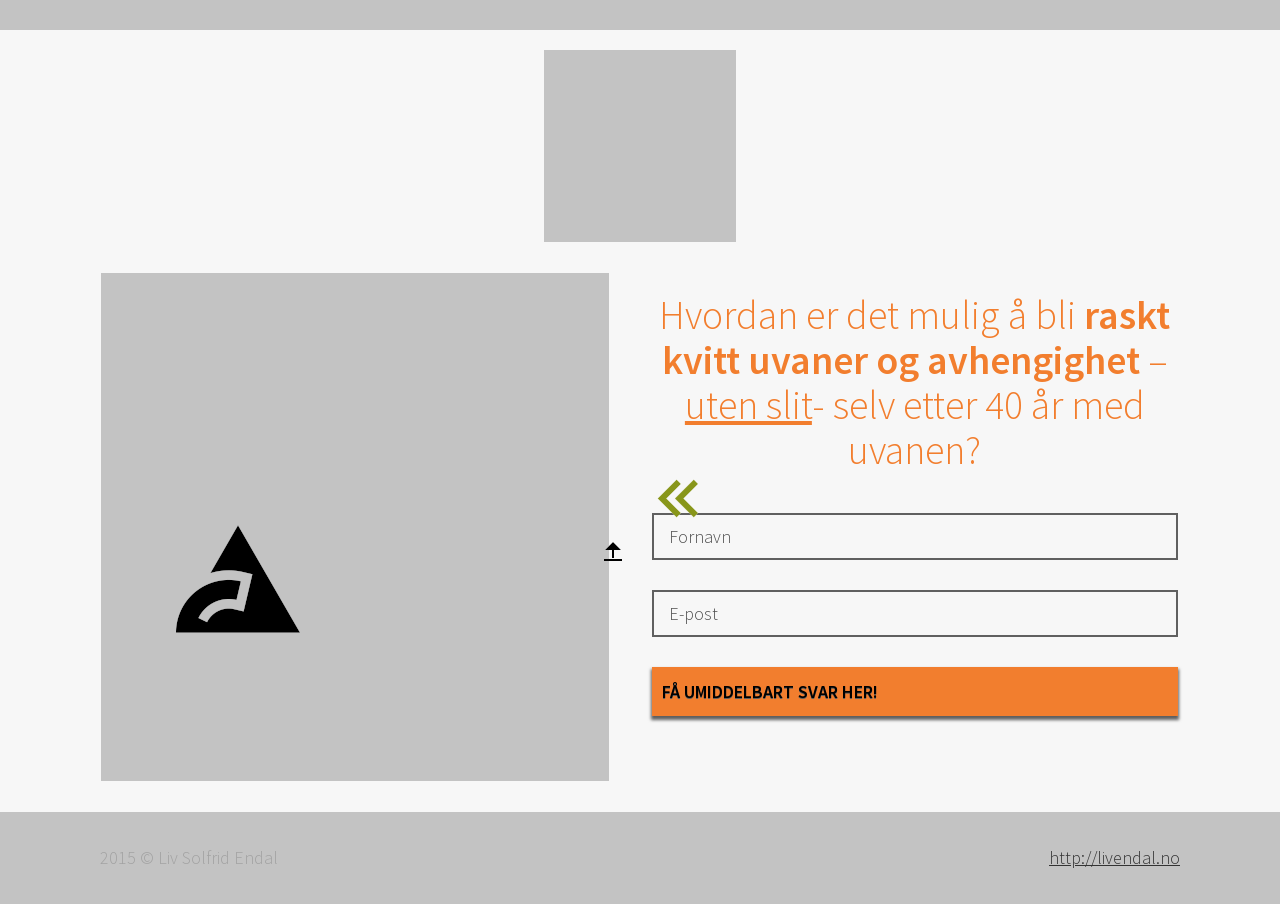  I want to click on go back to the previous section, so click(679, 498).